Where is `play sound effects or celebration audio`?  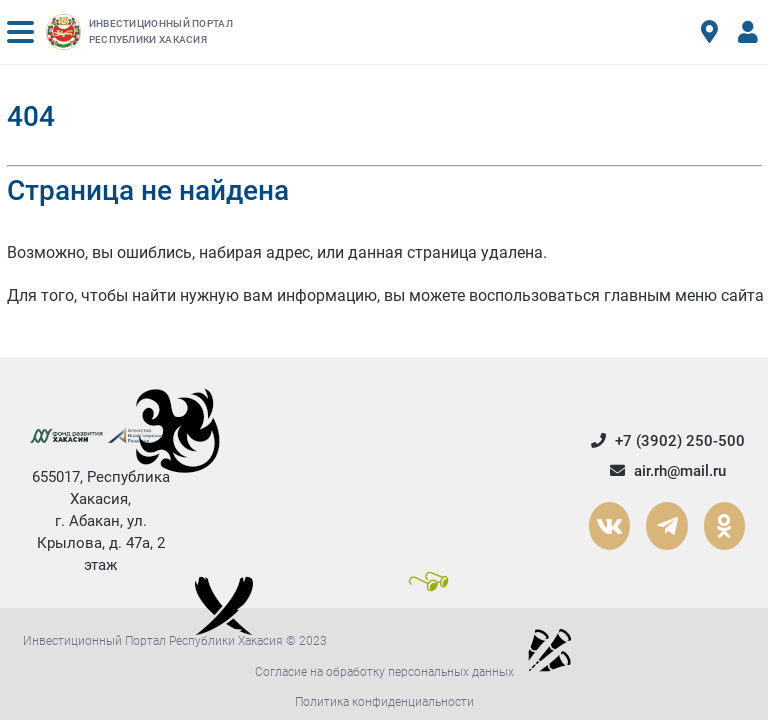
play sound effects or celebration audio is located at coordinates (550, 650).